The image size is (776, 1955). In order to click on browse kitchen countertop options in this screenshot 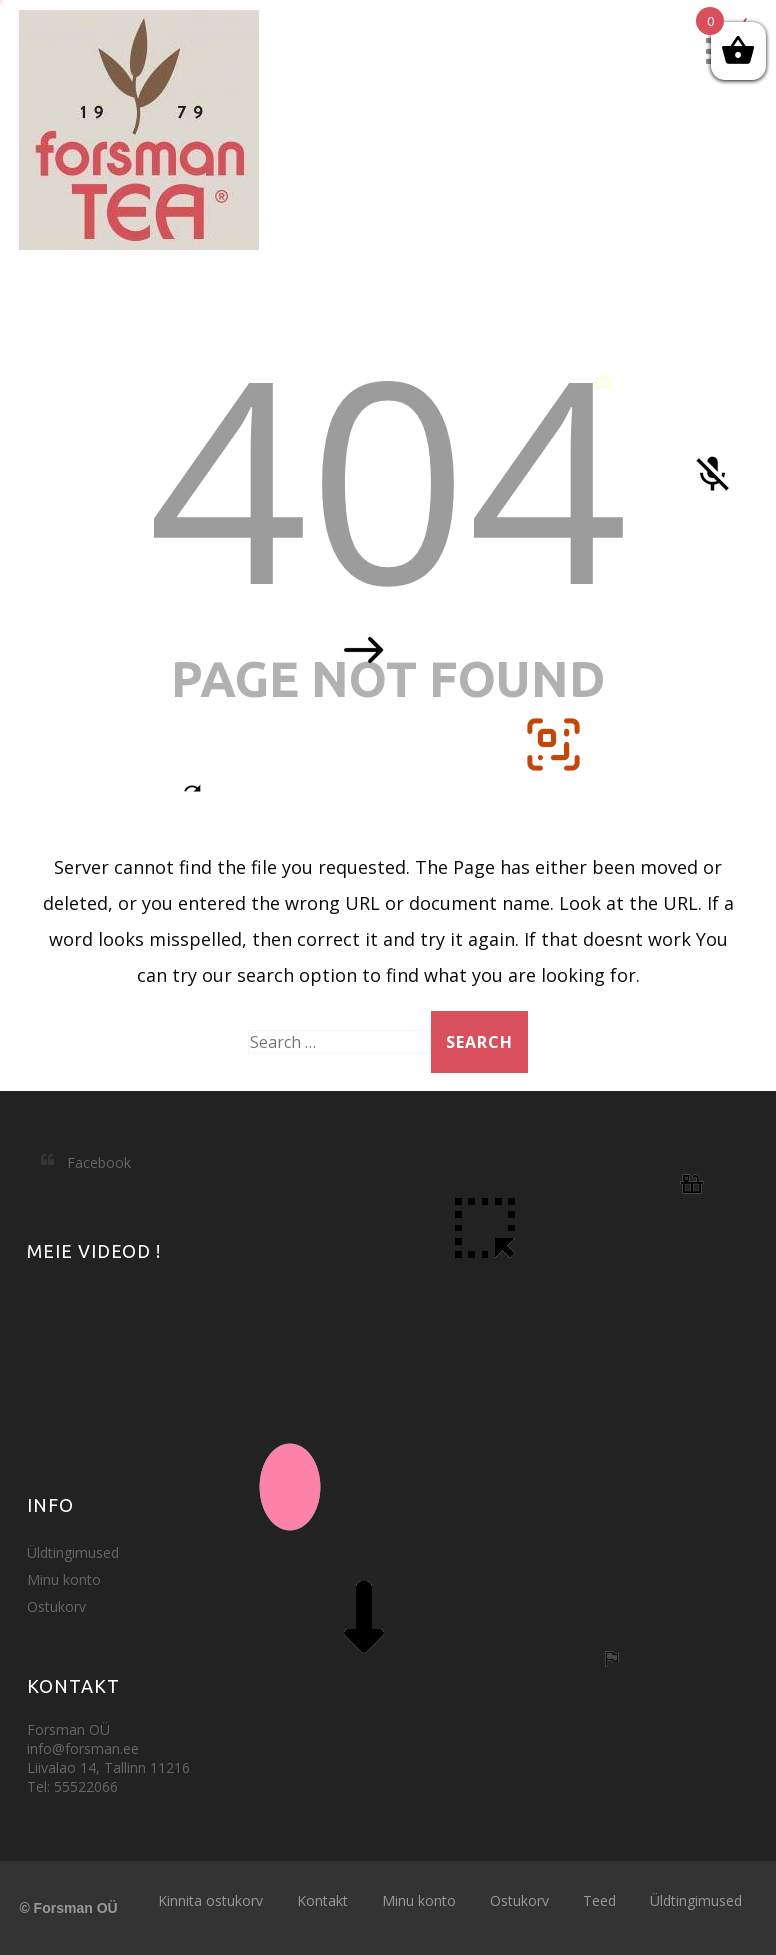, I will do `click(692, 1184)`.